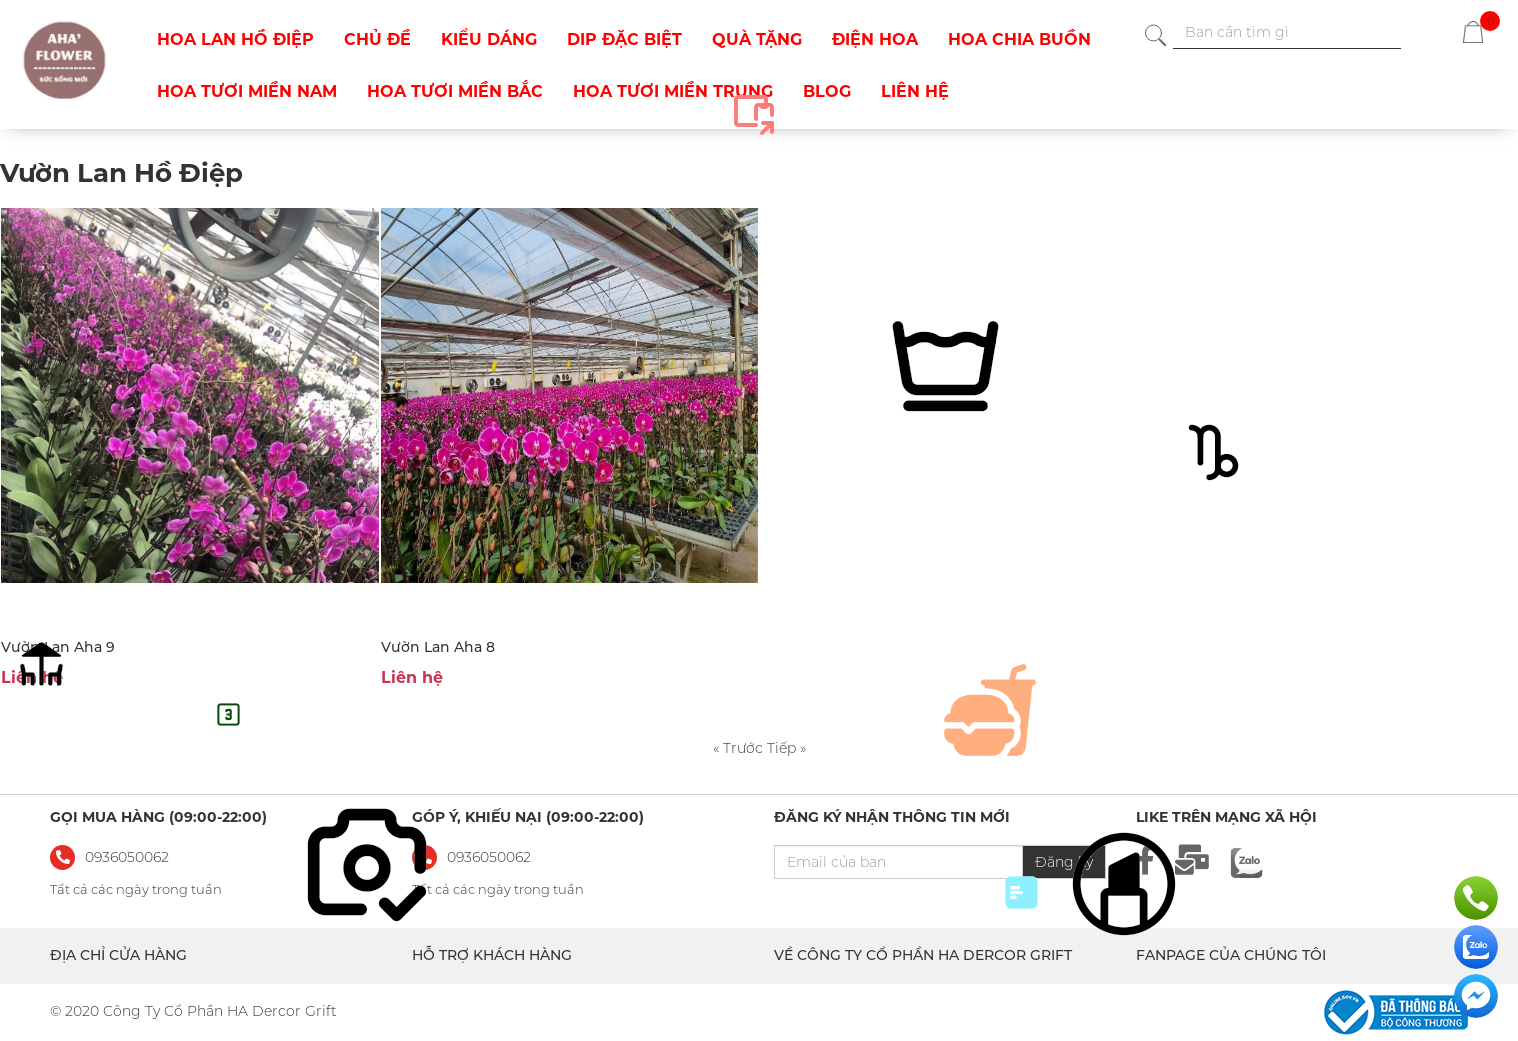 This screenshot has width=1518, height=1041. I want to click on capricorn zodiac sign symbol, so click(1215, 451).